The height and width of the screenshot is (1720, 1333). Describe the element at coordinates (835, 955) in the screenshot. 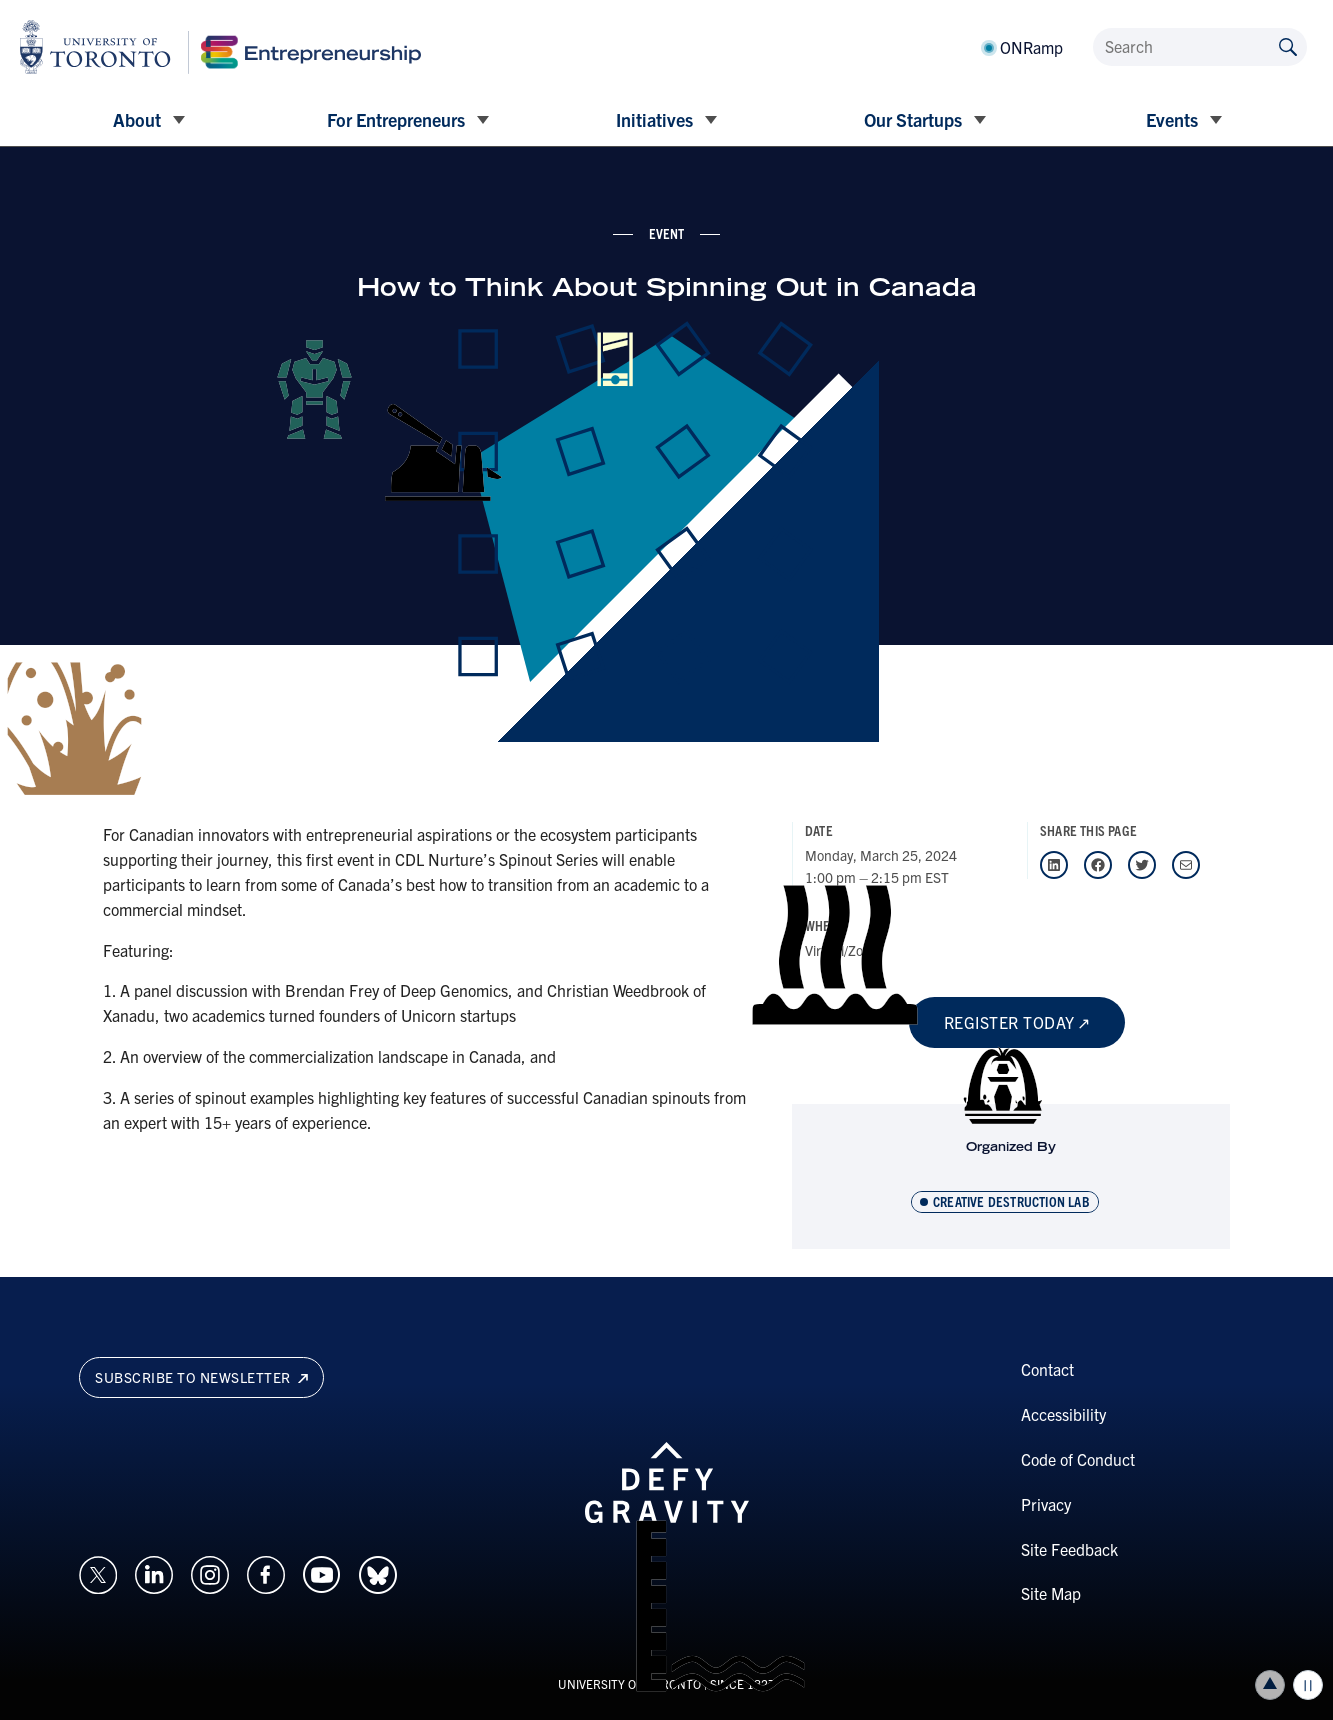

I see `indicates a hot surface warning` at that location.